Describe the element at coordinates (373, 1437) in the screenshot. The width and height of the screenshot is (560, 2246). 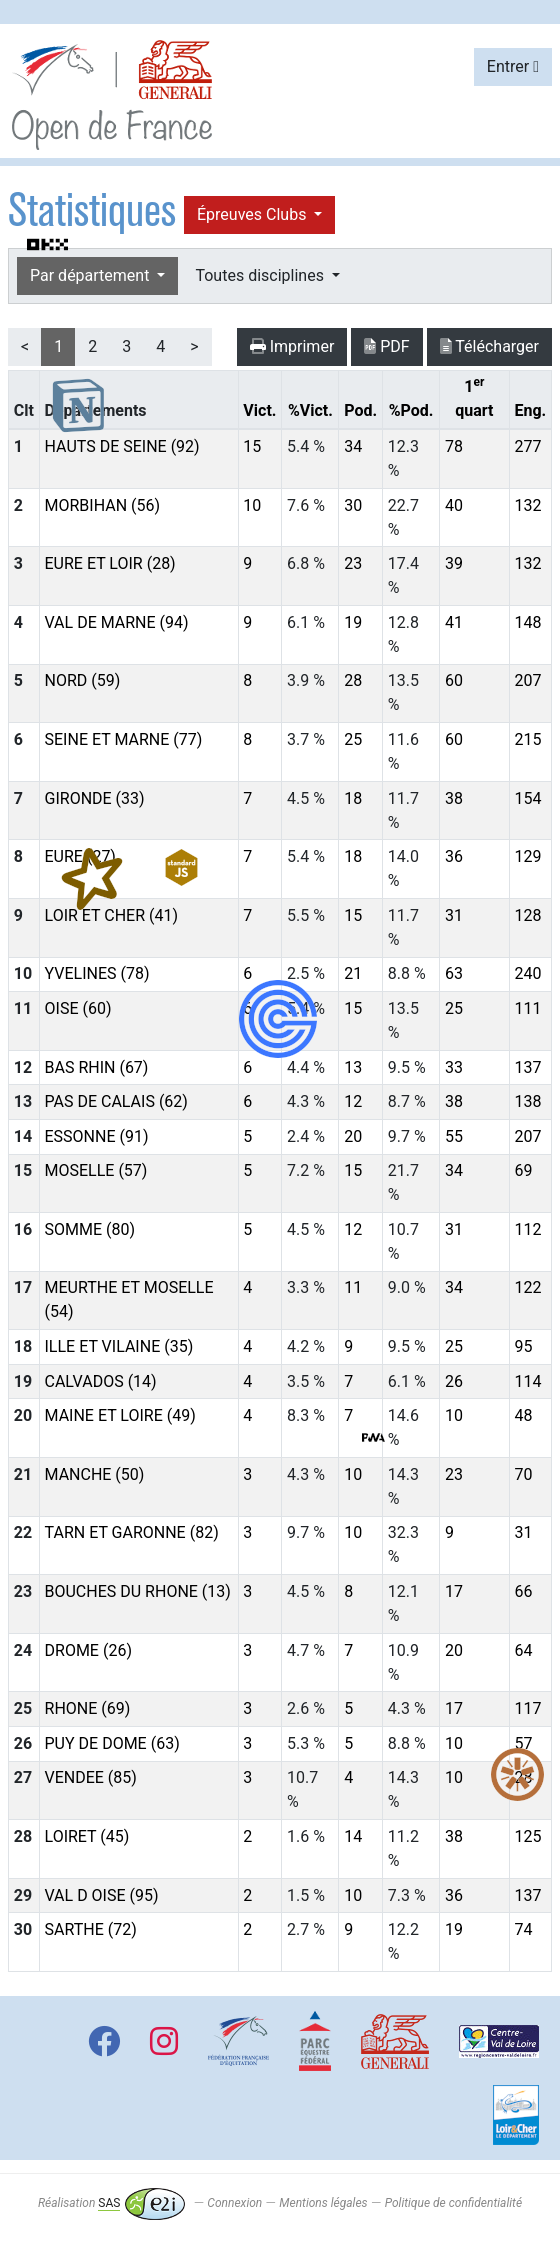
I see `progressive web app logo` at that location.